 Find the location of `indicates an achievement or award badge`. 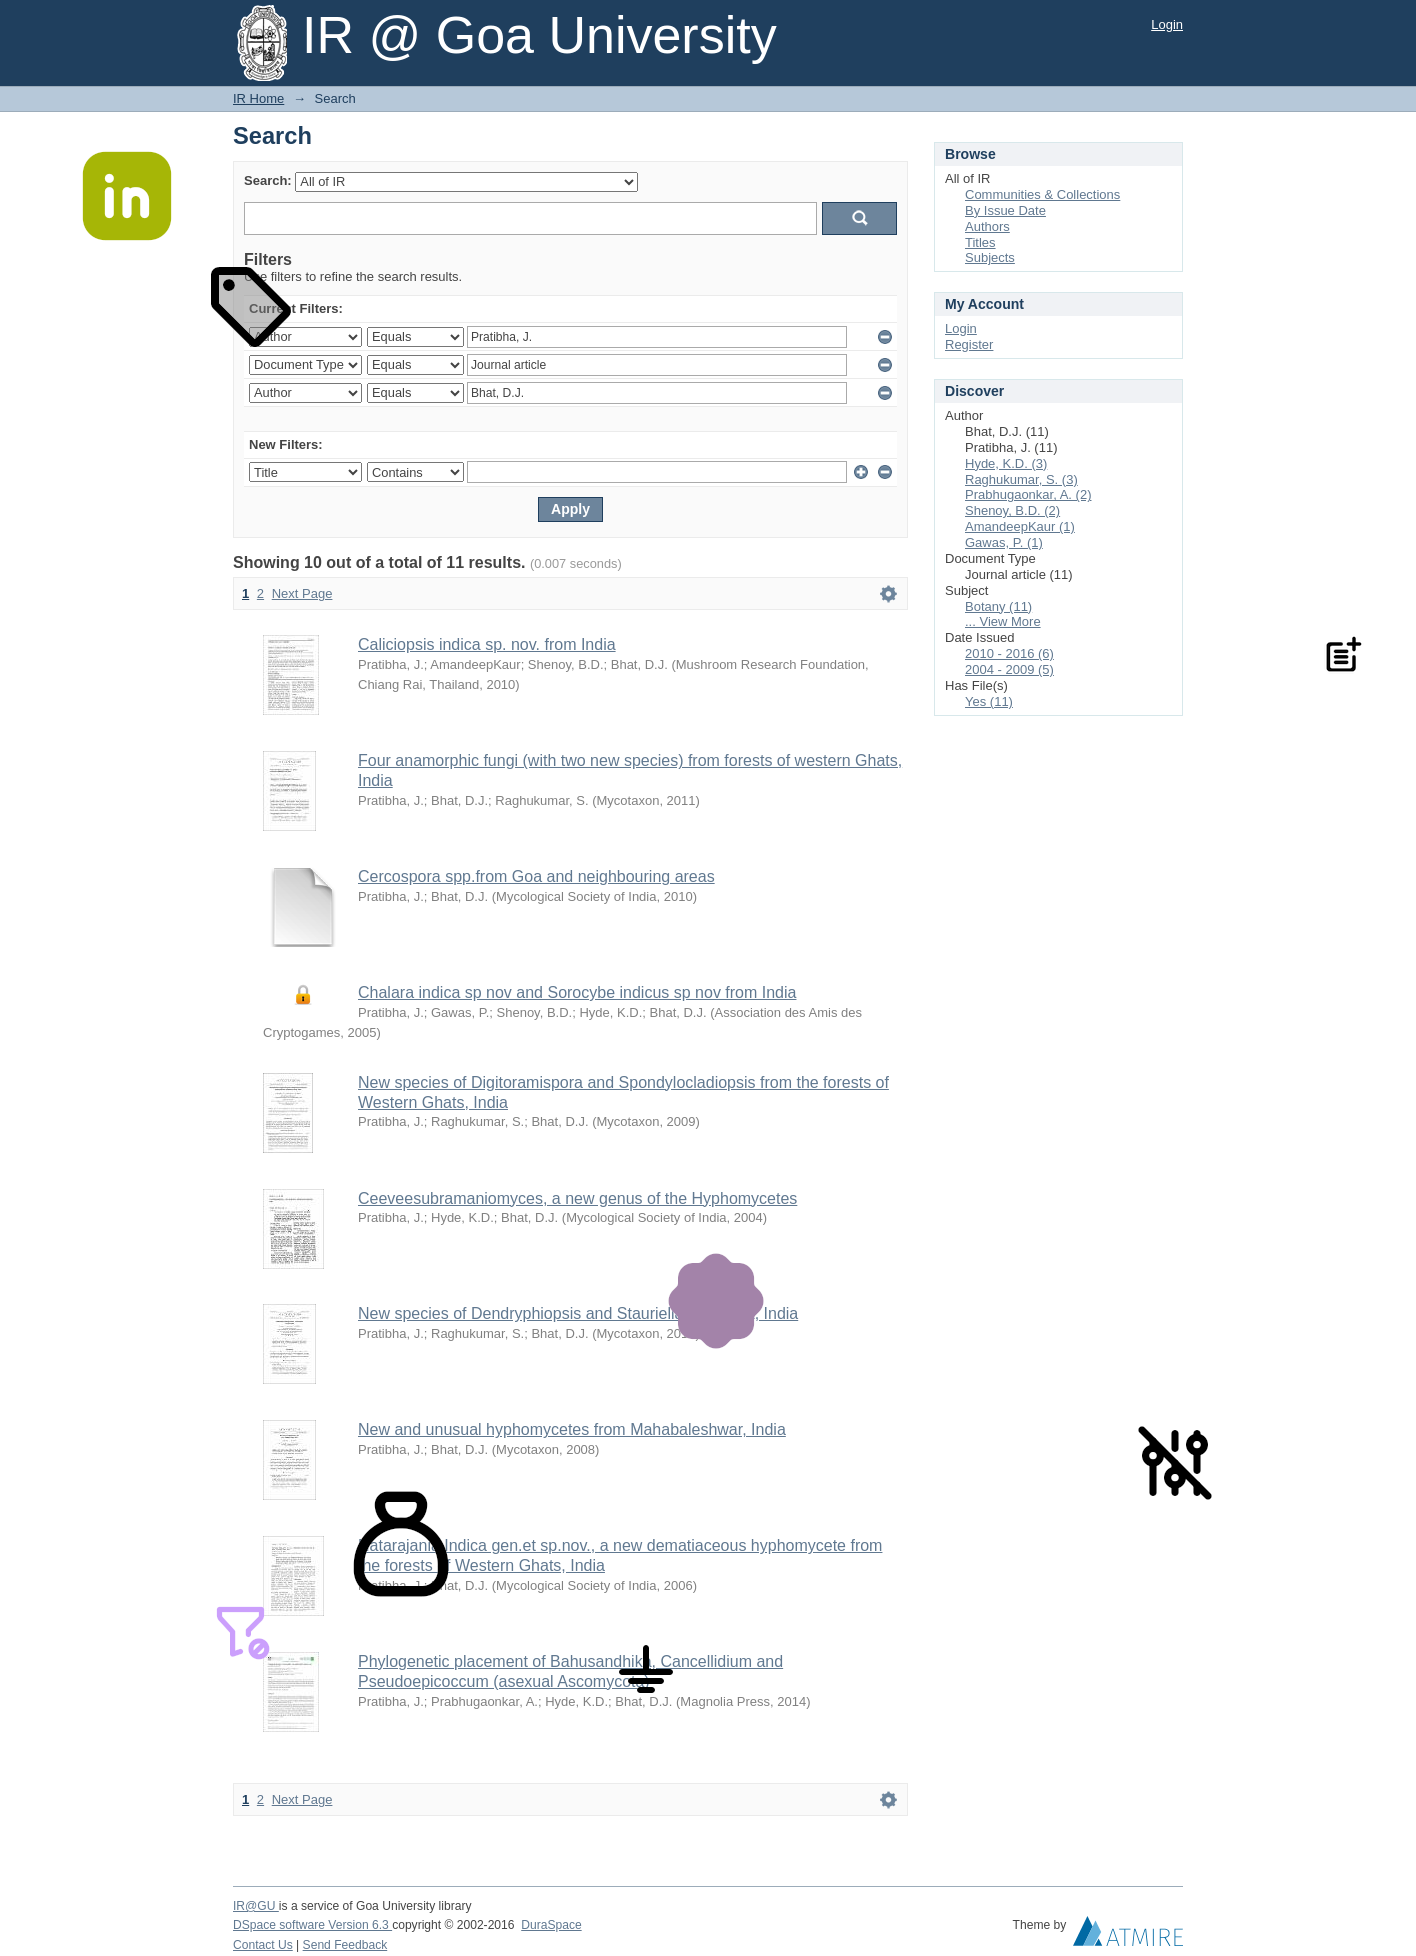

indicates an achievement or award badge is located at coordinates (716, 1301).